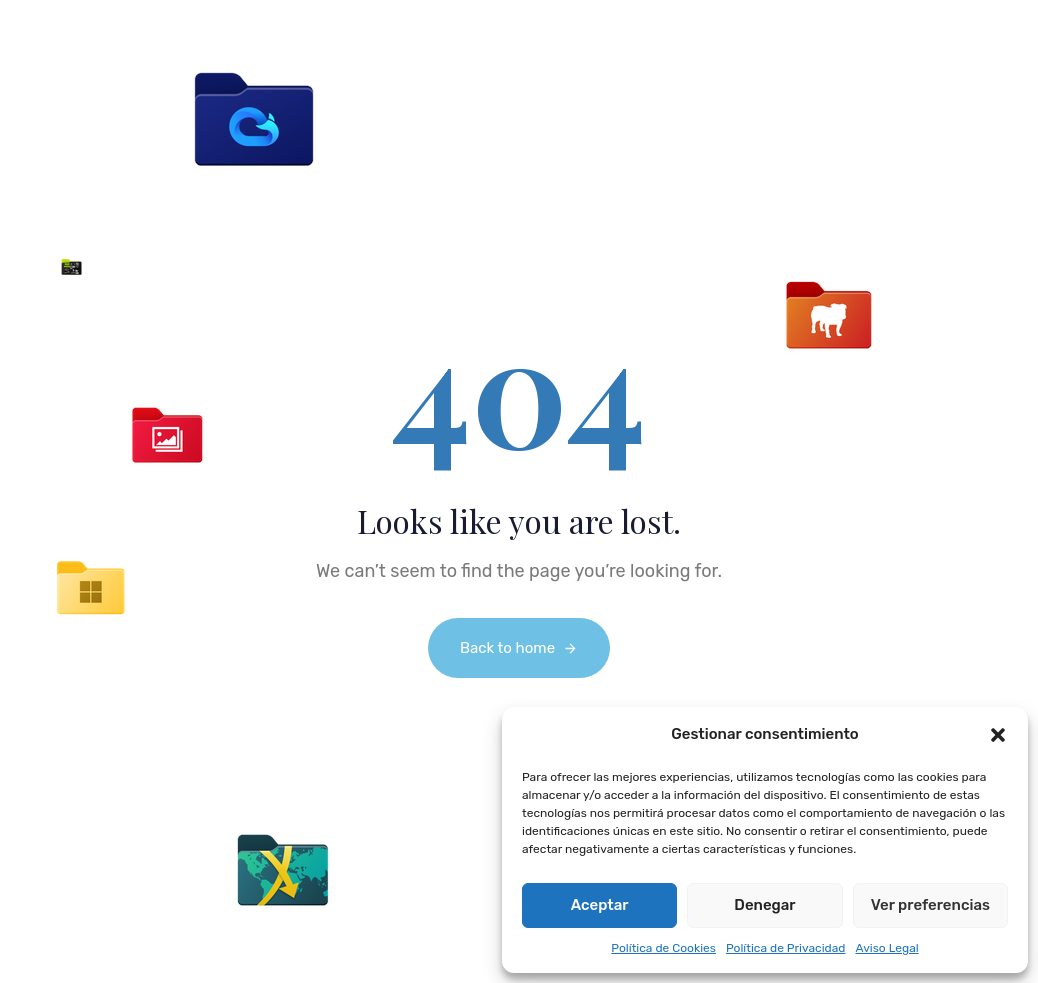  What do you see at coordinates (90, 589) in the screenshot?
I see `open windows system folder` at bounding box center [90, 589].